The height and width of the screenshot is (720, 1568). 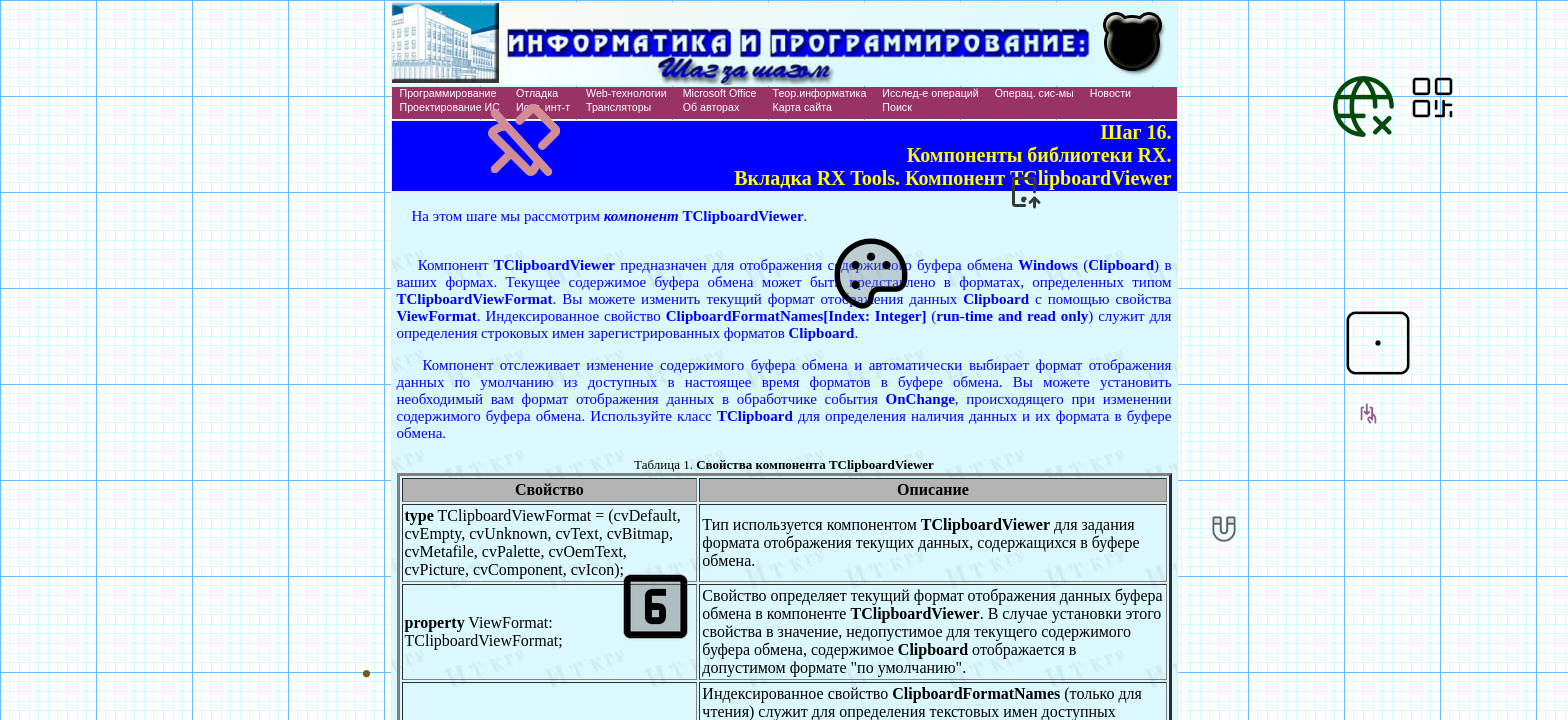 I want to click on indicates a roll result of one, so click(x=1378, y=343).